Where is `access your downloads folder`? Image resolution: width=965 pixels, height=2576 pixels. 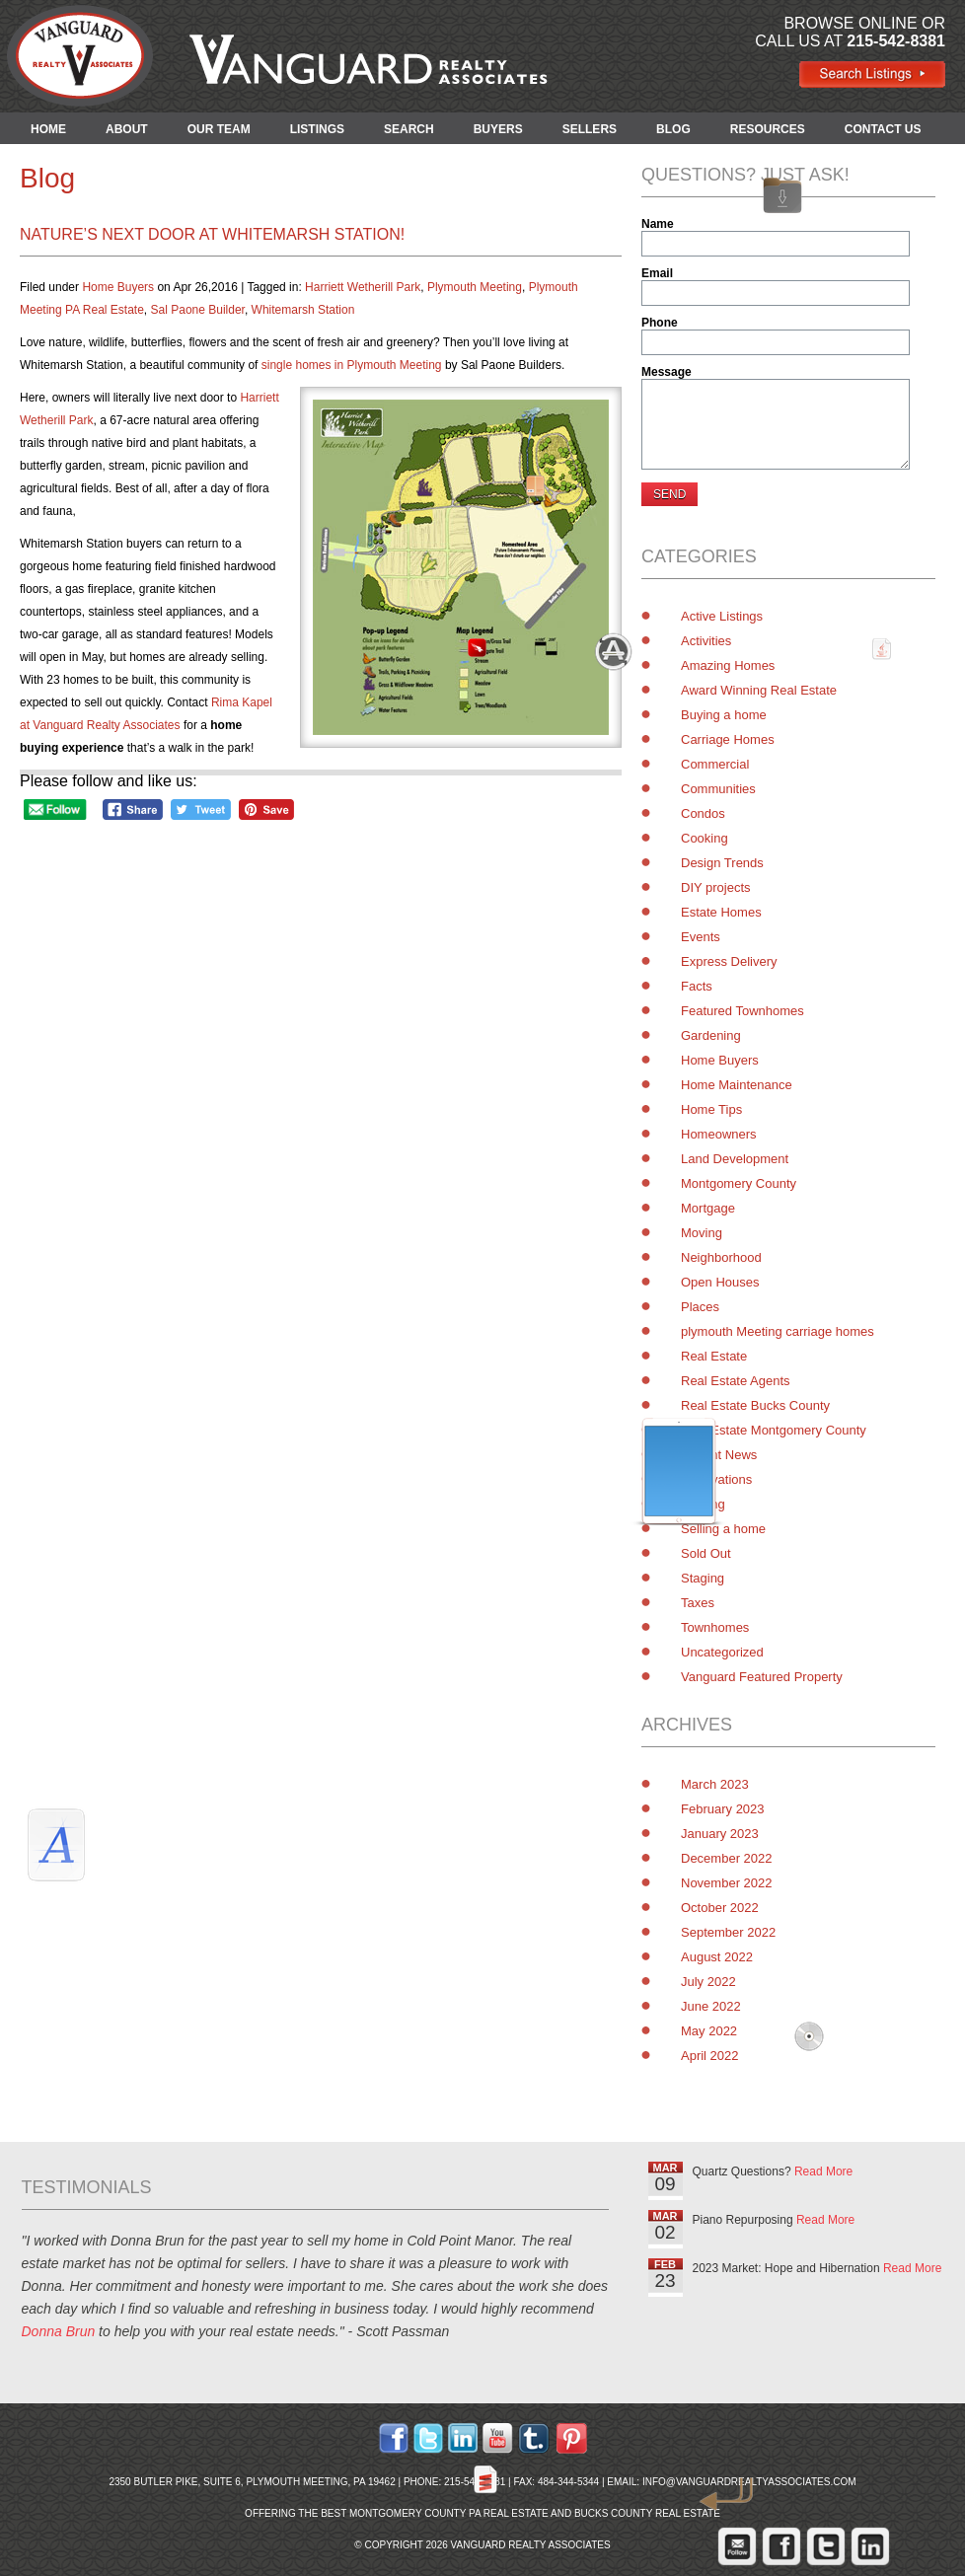 access your downloads folder is located at coordinates (782, 195).